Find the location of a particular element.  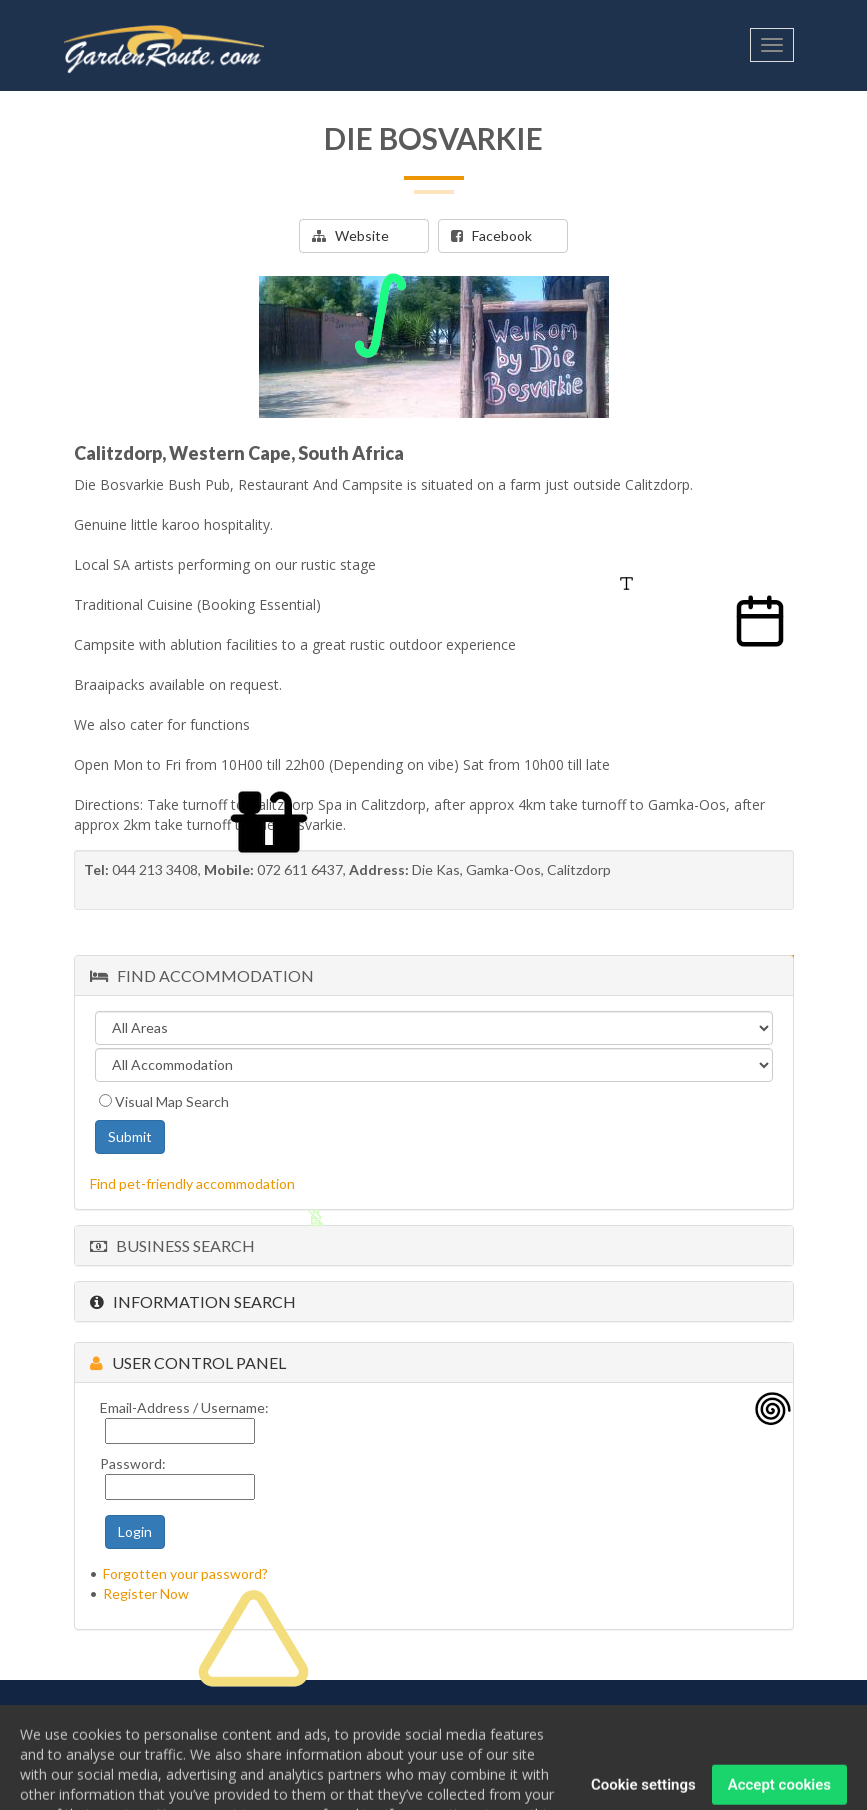

access text formatting options is located at coordinates (626, 583).